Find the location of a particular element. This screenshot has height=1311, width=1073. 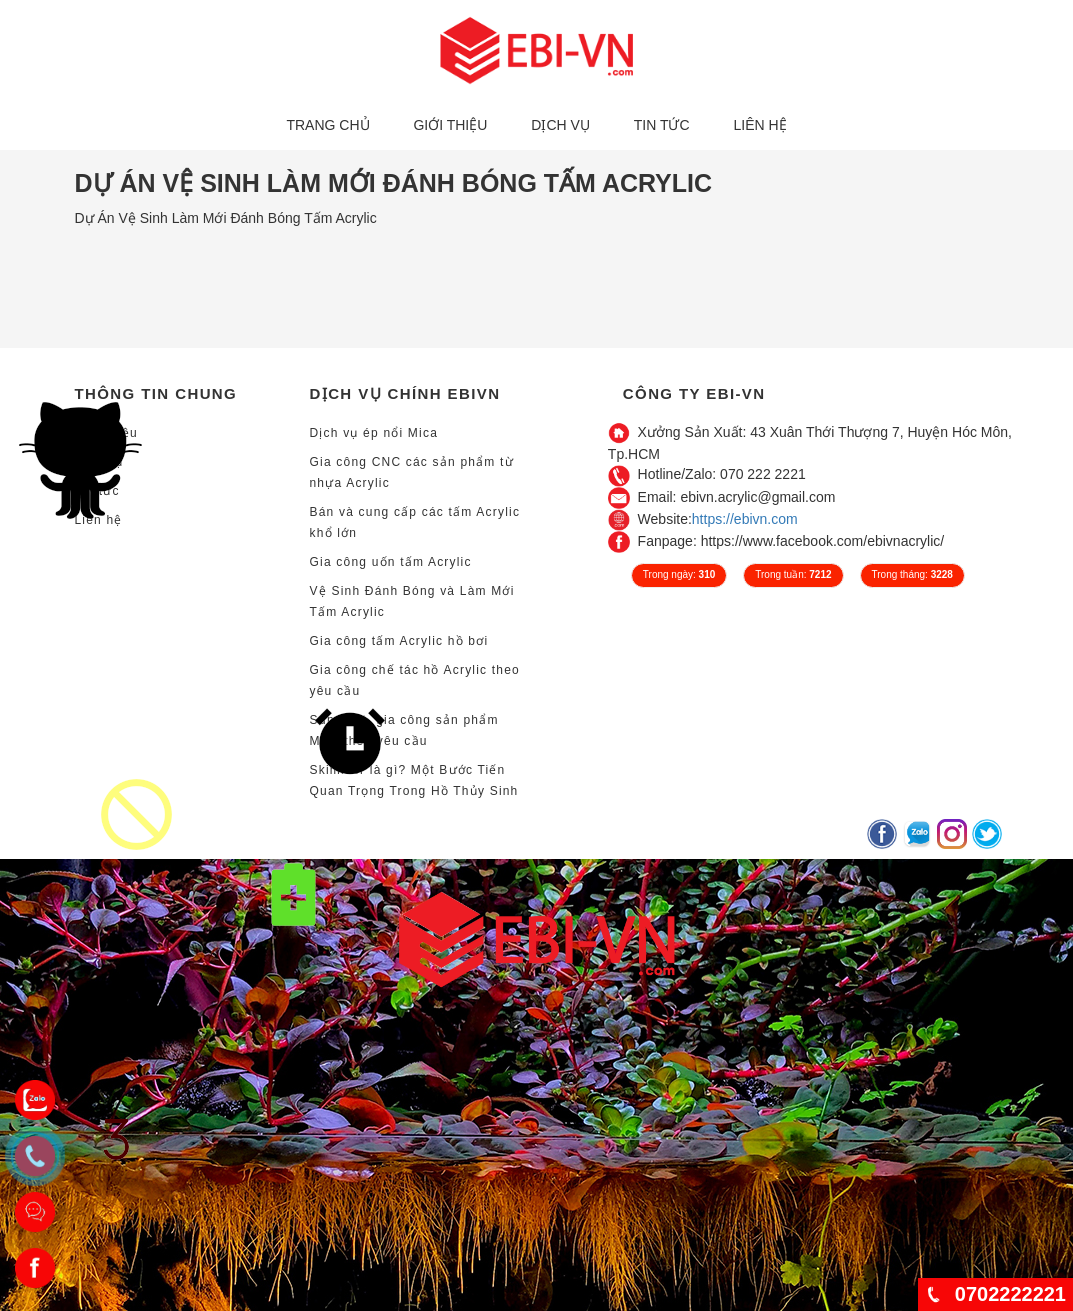

set or manage alarms is located at coordinates (350, 740).